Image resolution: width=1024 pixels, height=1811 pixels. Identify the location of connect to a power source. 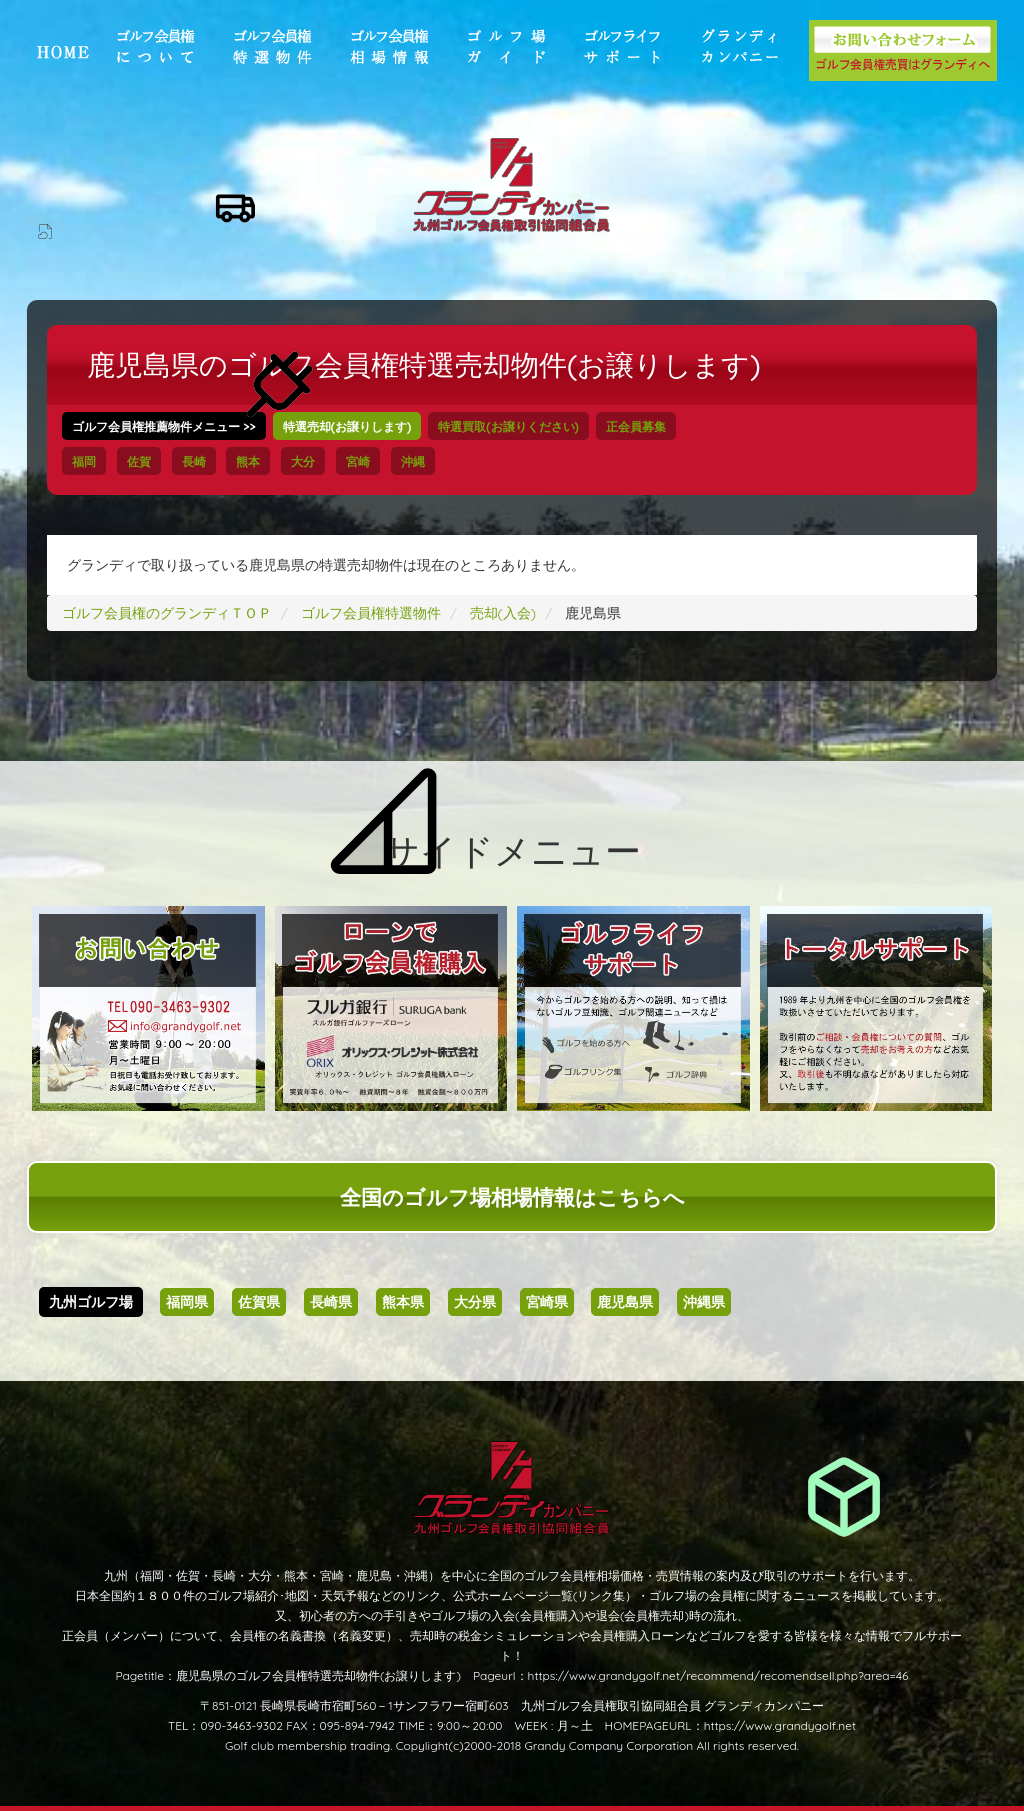
(278, 385).